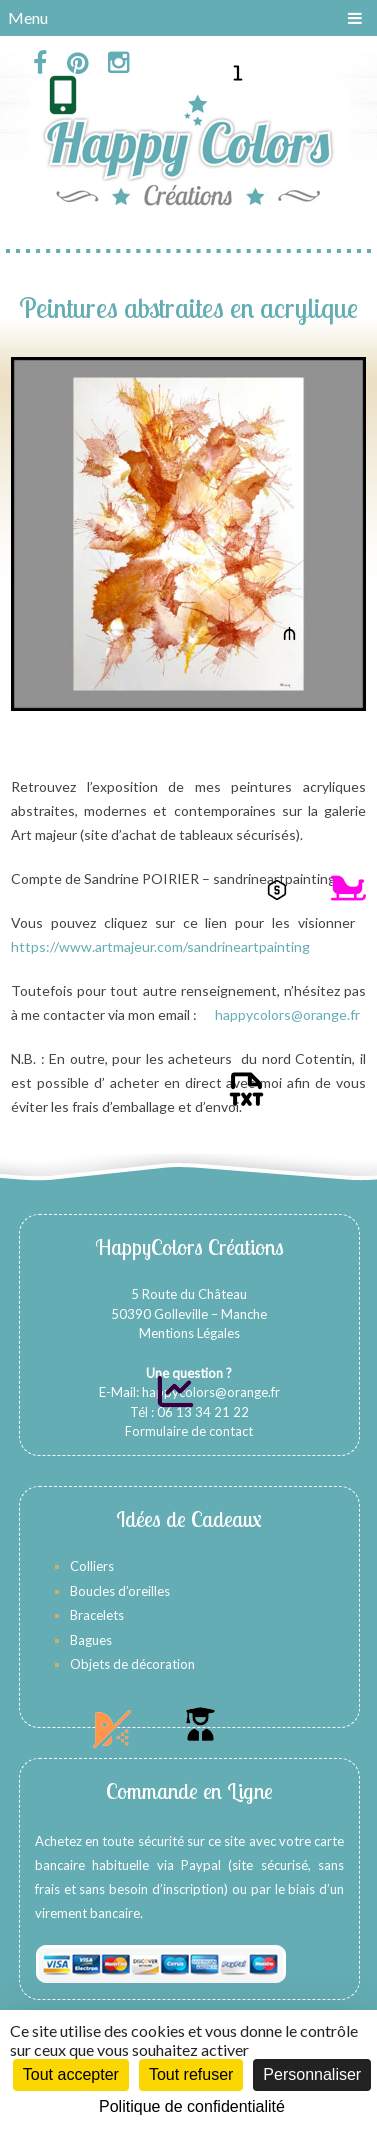 The width and height of the screenshot is (377, 2133). What do you see at coordinates (246, 1090) in the screenshot?
I see `open a text file` at bounding box center [246, 1090].